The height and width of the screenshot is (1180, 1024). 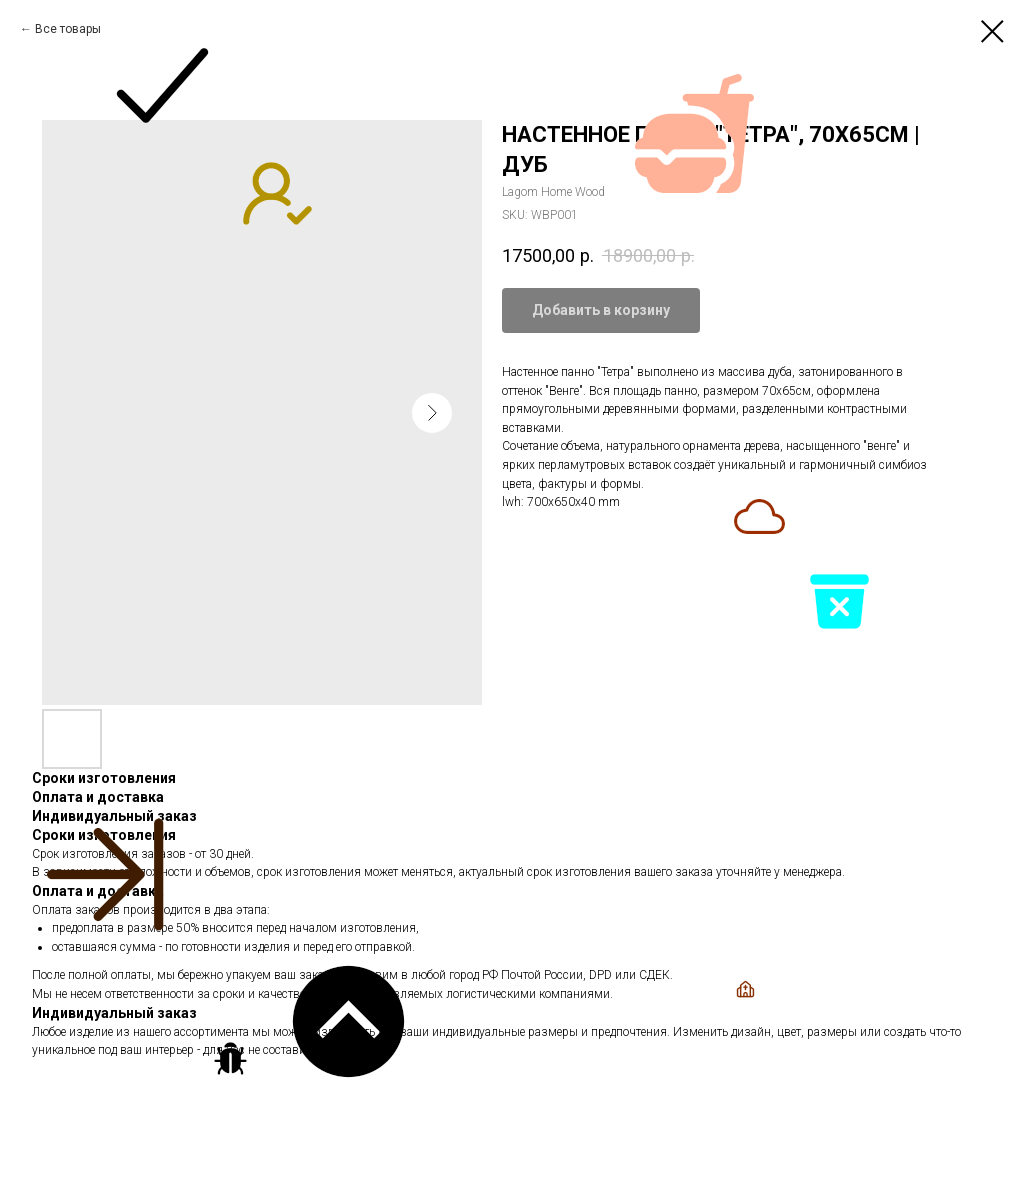 What do you see at coordinates (162, 85) in the screenshot?
I see `confirm or submit an action` at bounding box center [162, 85].